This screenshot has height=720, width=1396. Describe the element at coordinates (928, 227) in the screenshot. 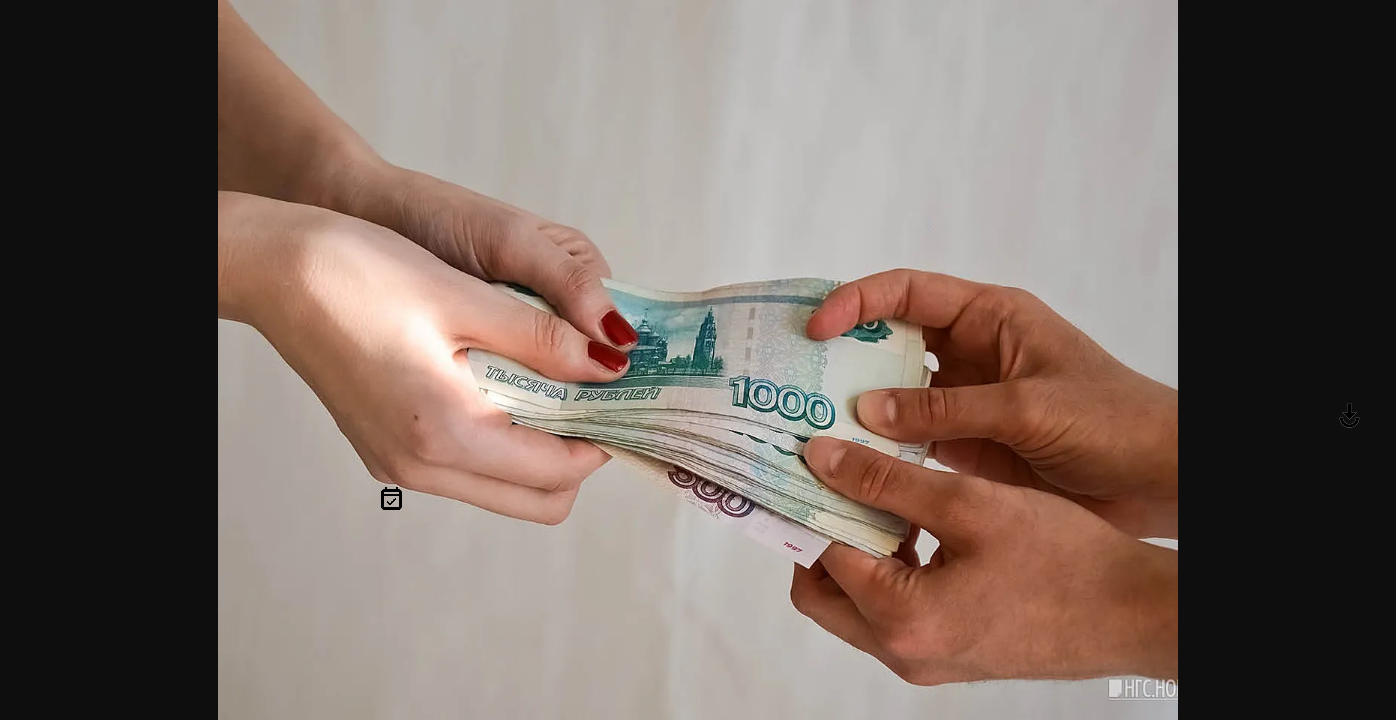

I see `indicates step three in a multi-step process` at that location.